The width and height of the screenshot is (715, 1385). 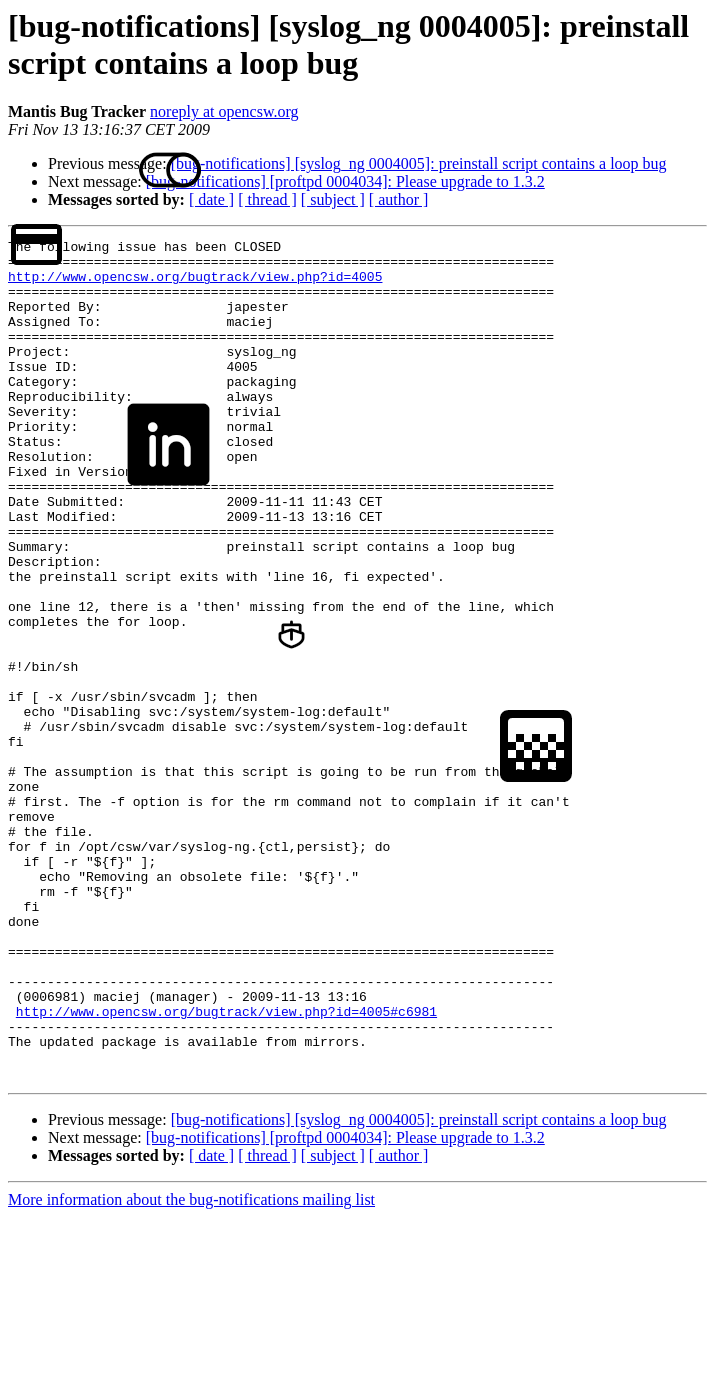 I want to click on apply a gradient effect to an image, so click(x=536, y=746).